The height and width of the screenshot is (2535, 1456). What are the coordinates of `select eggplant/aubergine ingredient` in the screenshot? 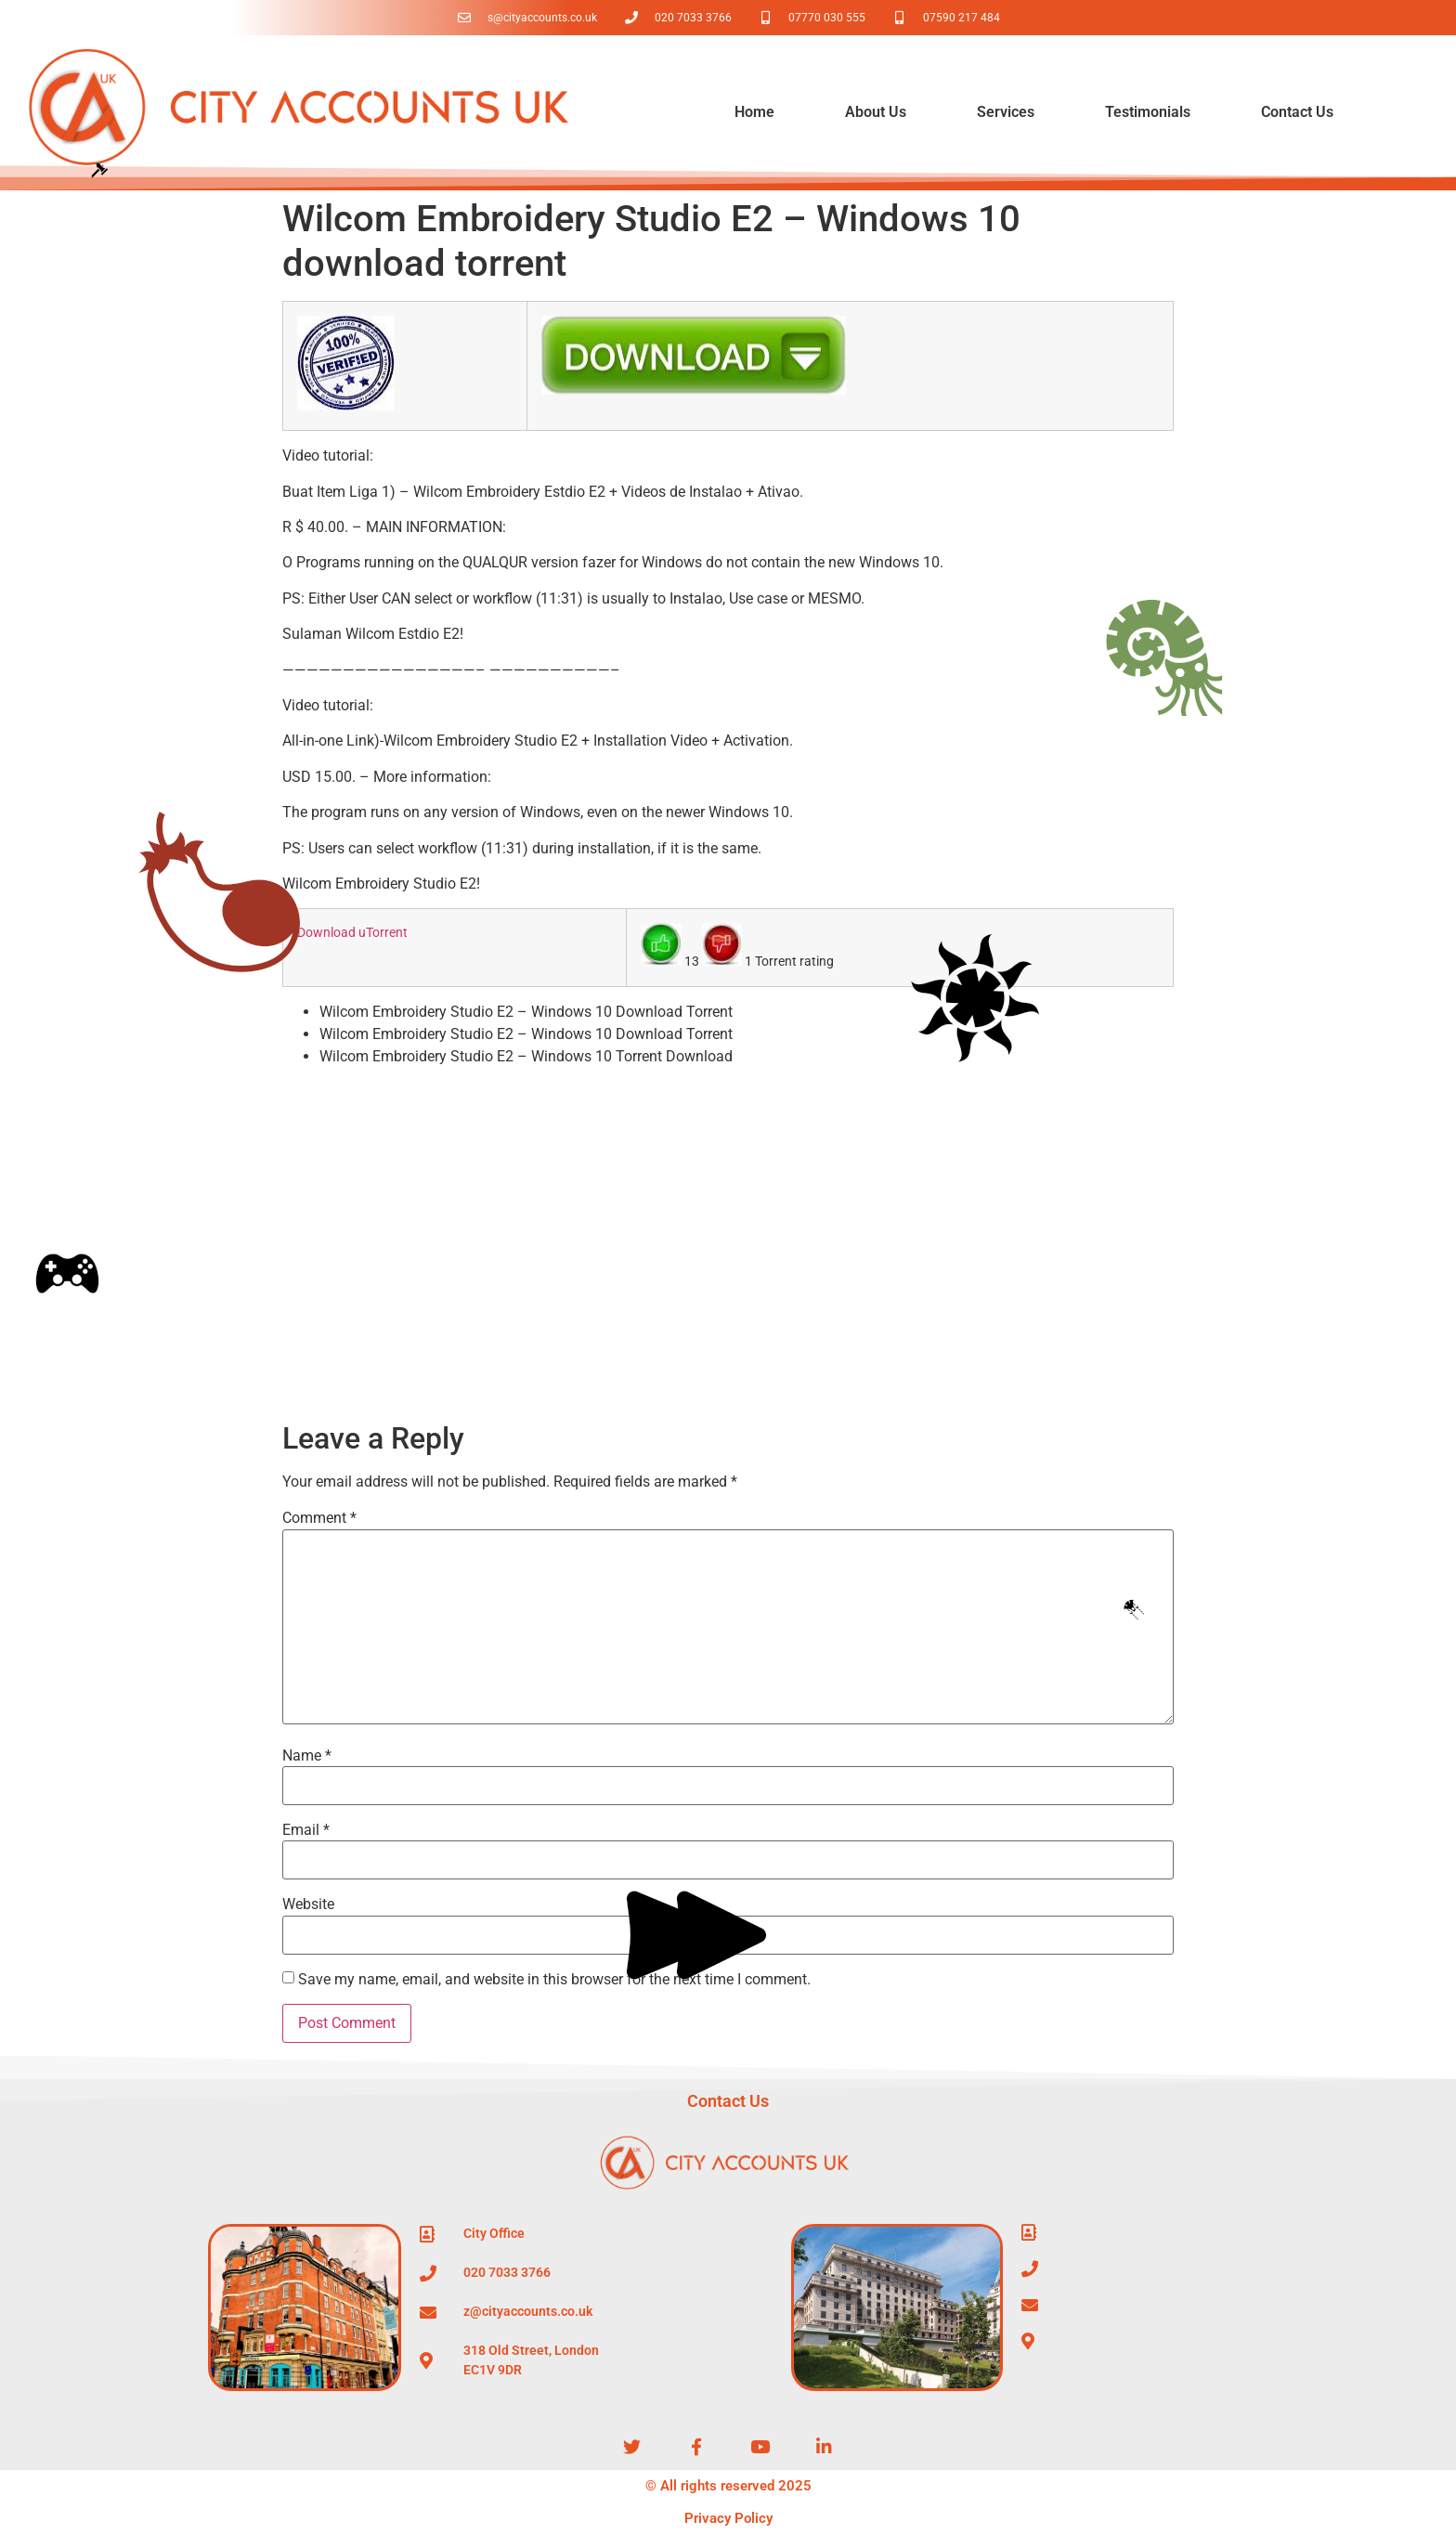 It's located at (219, 892).